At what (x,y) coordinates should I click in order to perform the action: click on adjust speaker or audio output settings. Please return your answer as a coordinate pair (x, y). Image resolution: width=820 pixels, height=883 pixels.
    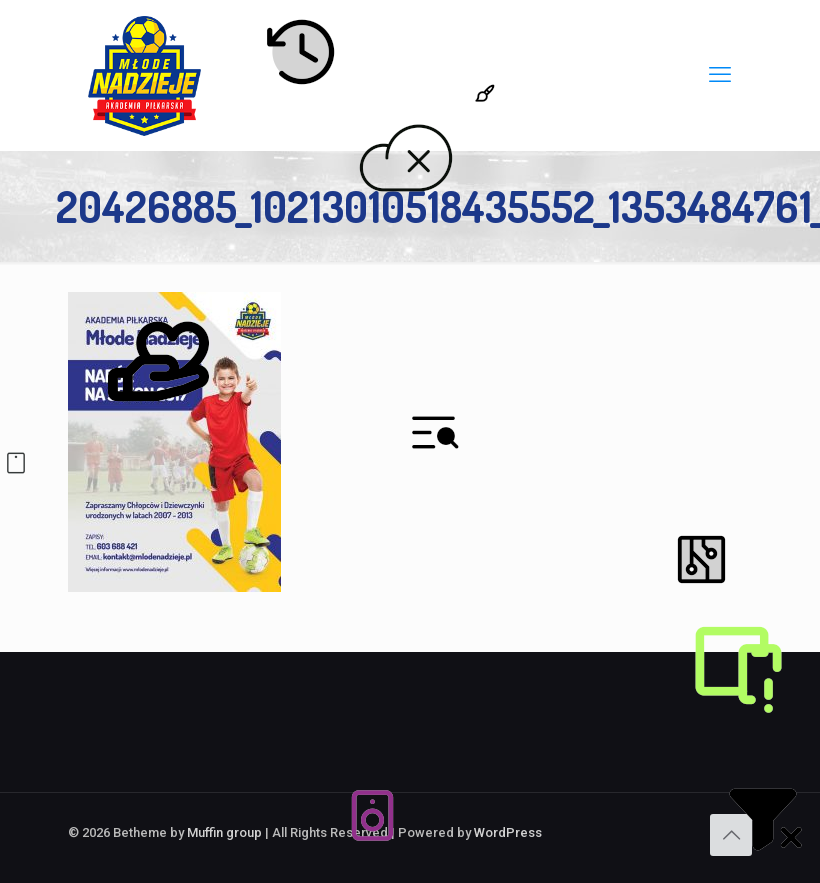
    Looking at the image, I should click on (372, 815).